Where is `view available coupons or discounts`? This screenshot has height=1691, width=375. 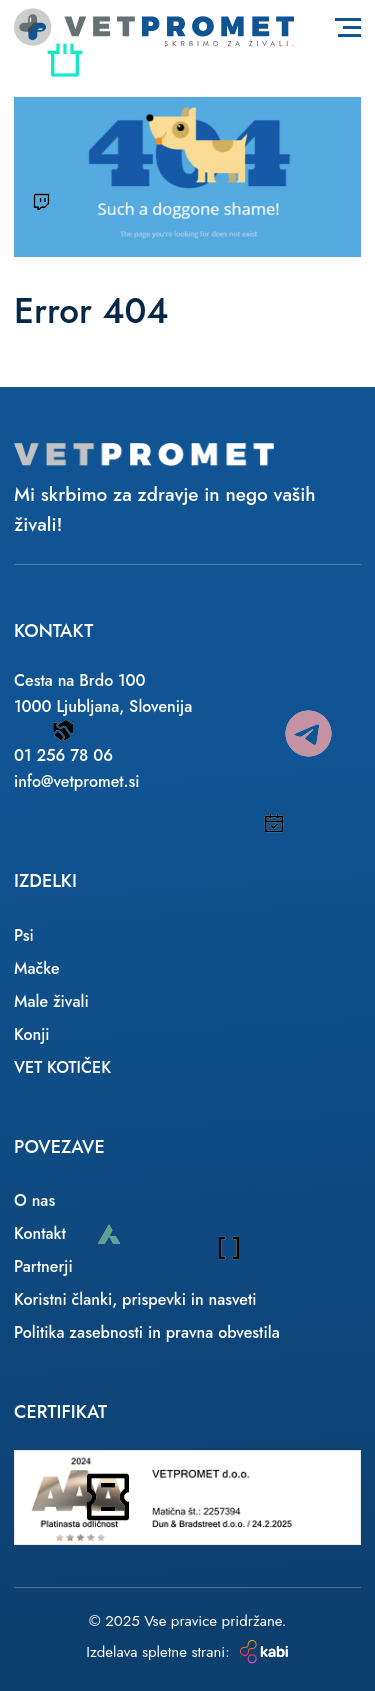 view available coupons or discounts is located at coordinates (108, 1497).